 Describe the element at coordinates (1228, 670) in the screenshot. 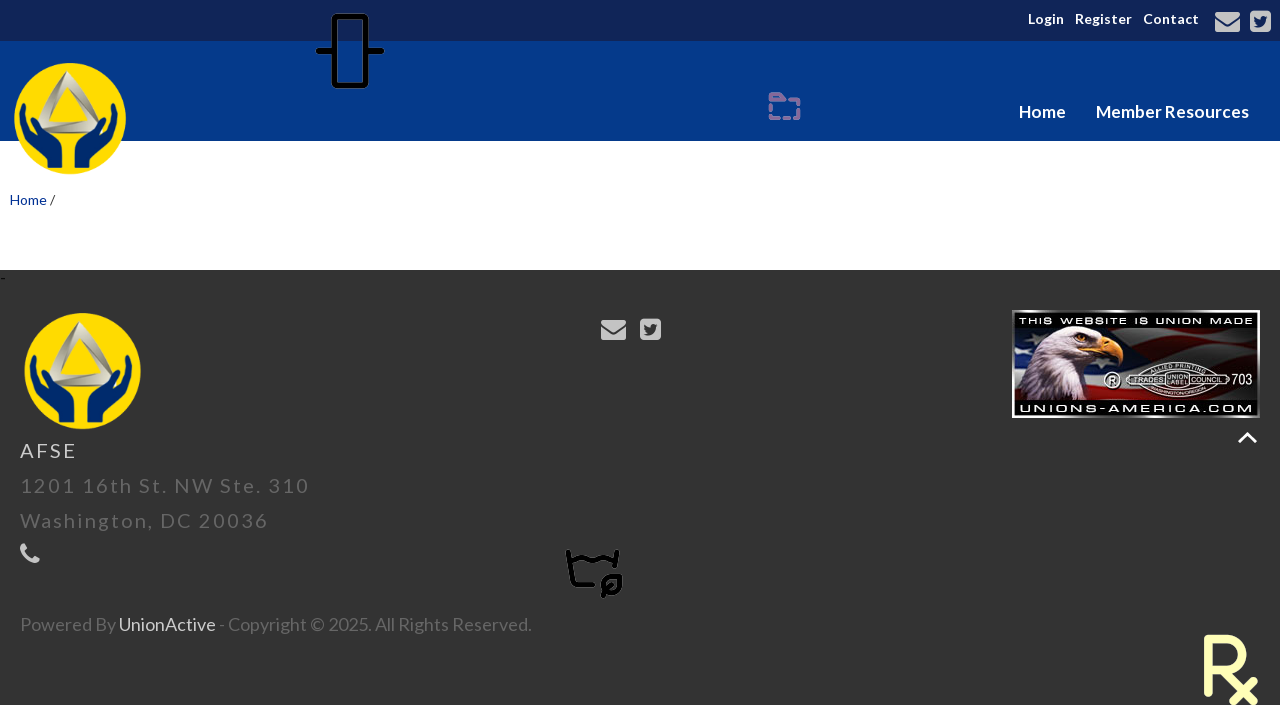

I see `view prescription details` at that location.